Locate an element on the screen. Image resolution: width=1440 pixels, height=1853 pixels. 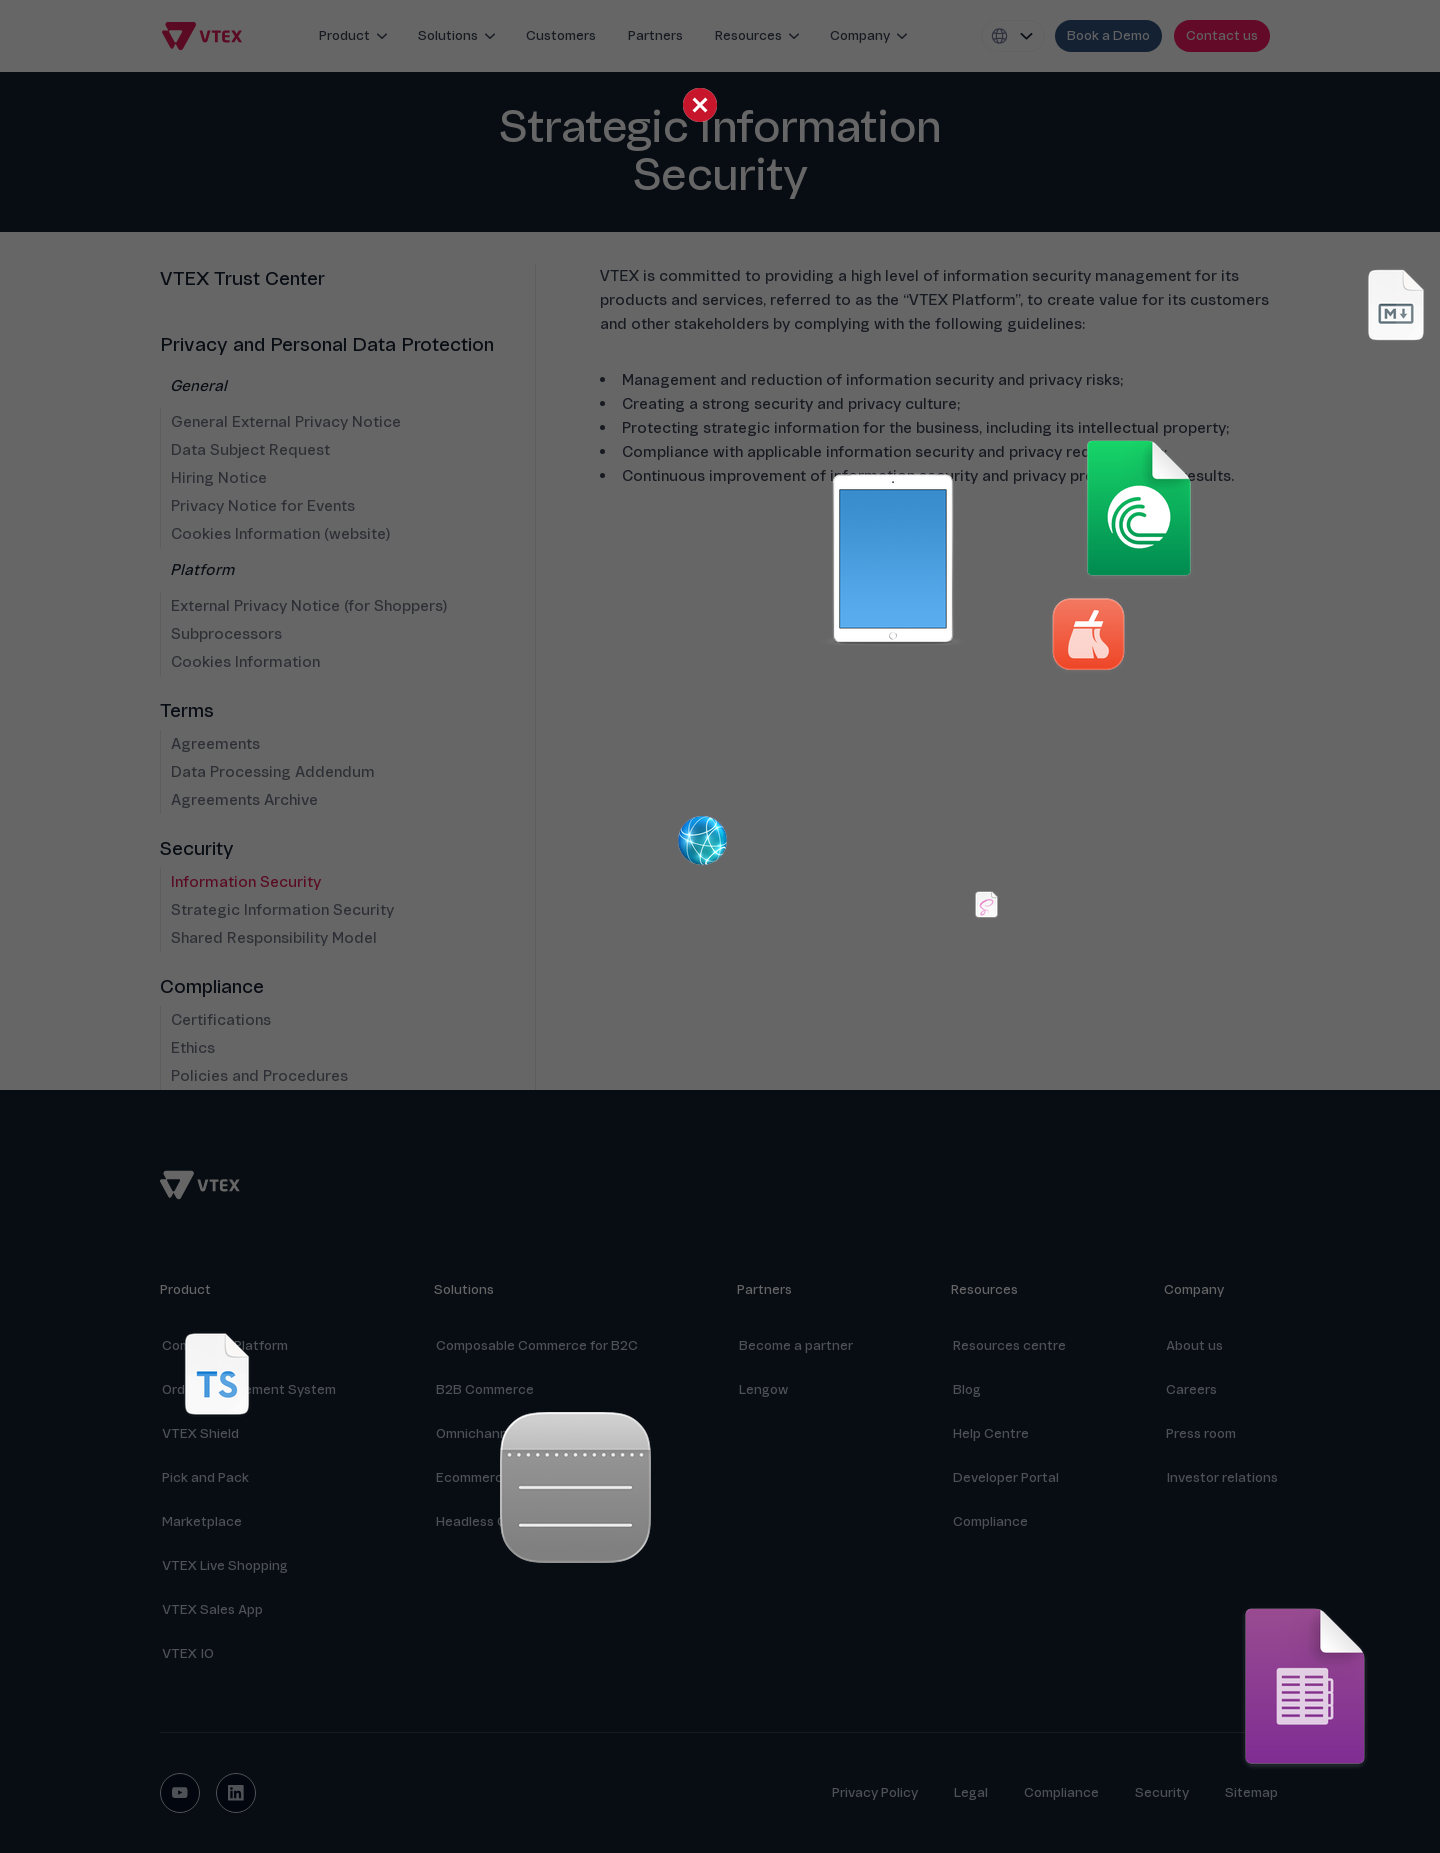
open the notes app is located at coordinates (575, 1487).